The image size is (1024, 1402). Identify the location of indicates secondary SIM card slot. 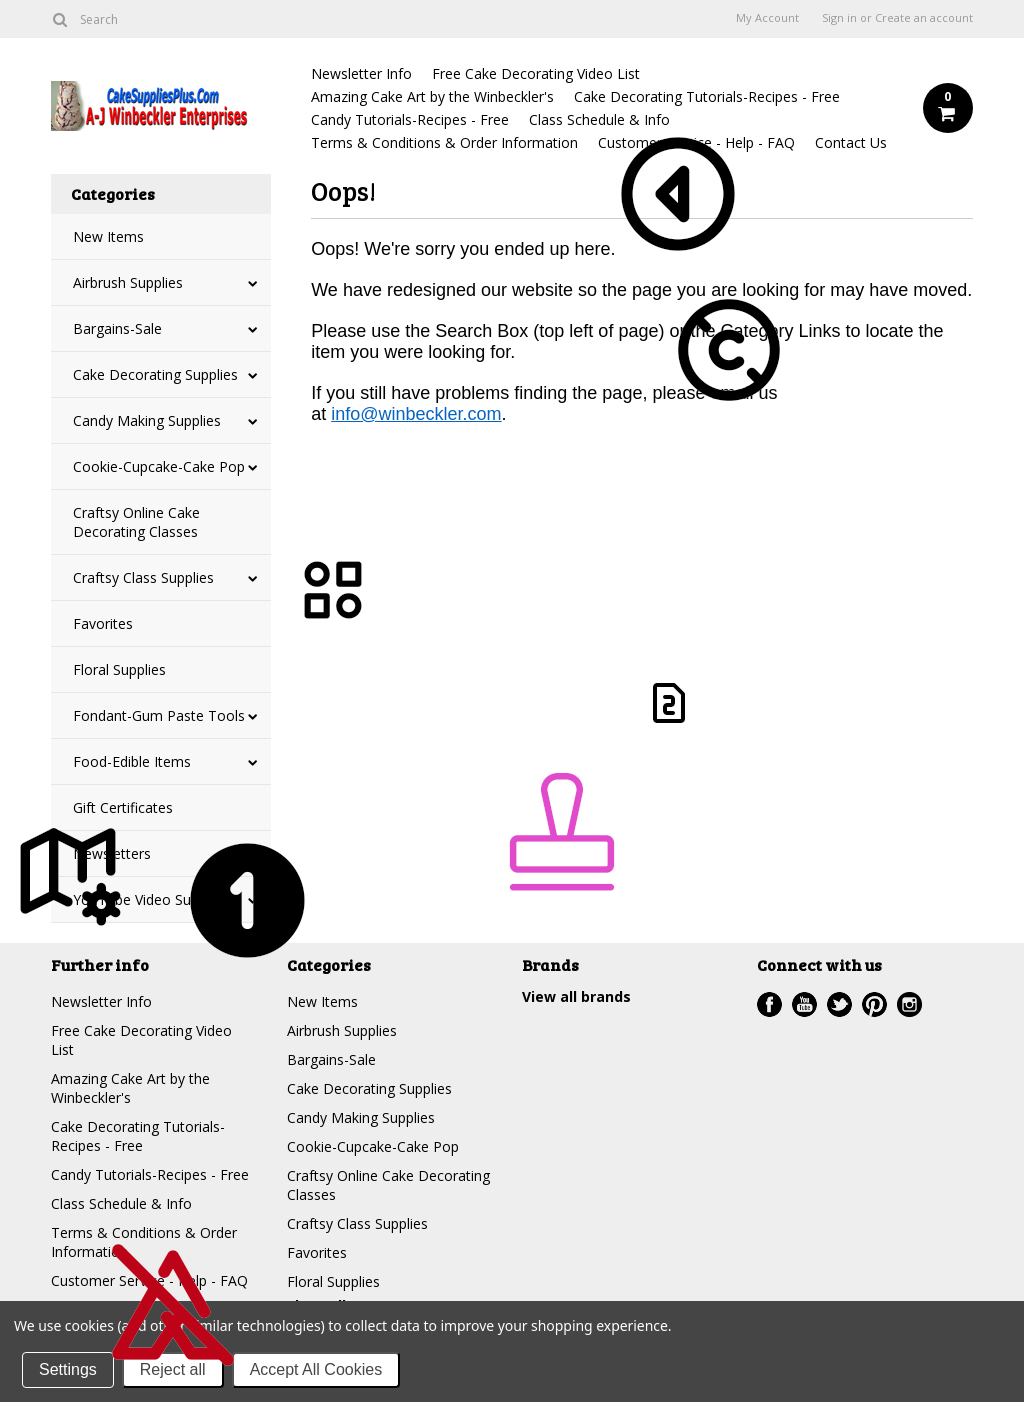
(669, 703).